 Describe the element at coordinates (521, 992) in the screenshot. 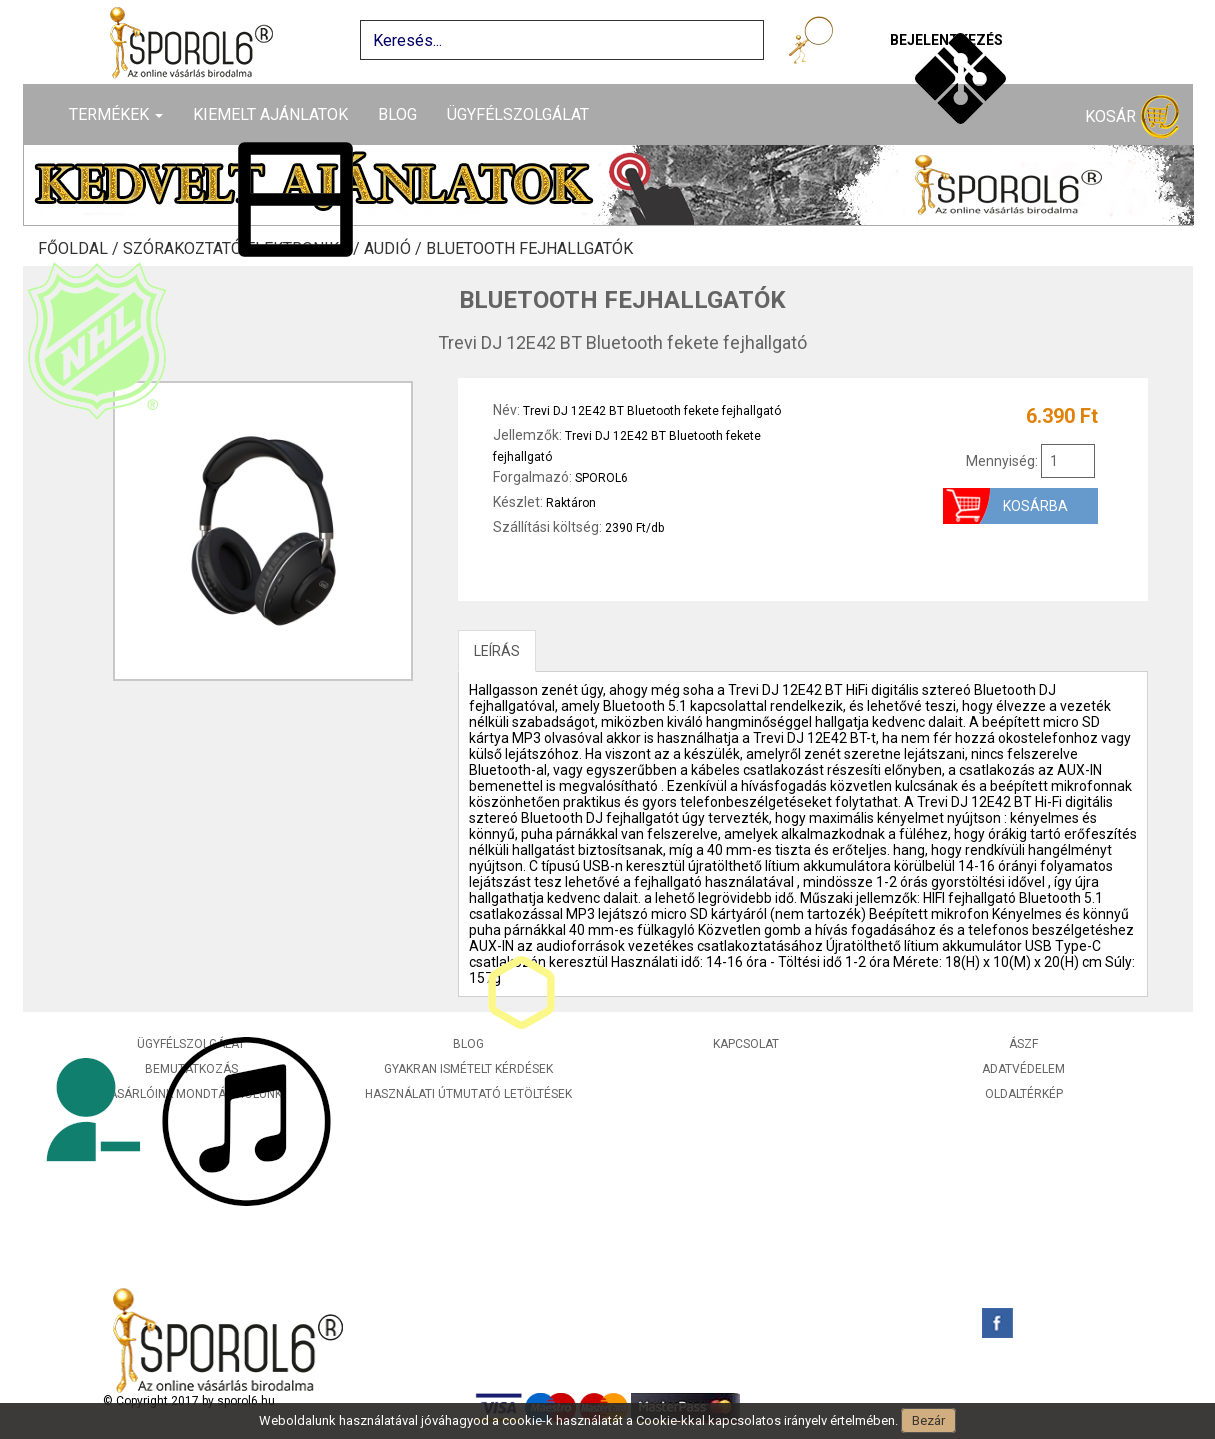

I see `visit Artifact Hub website` at that location.